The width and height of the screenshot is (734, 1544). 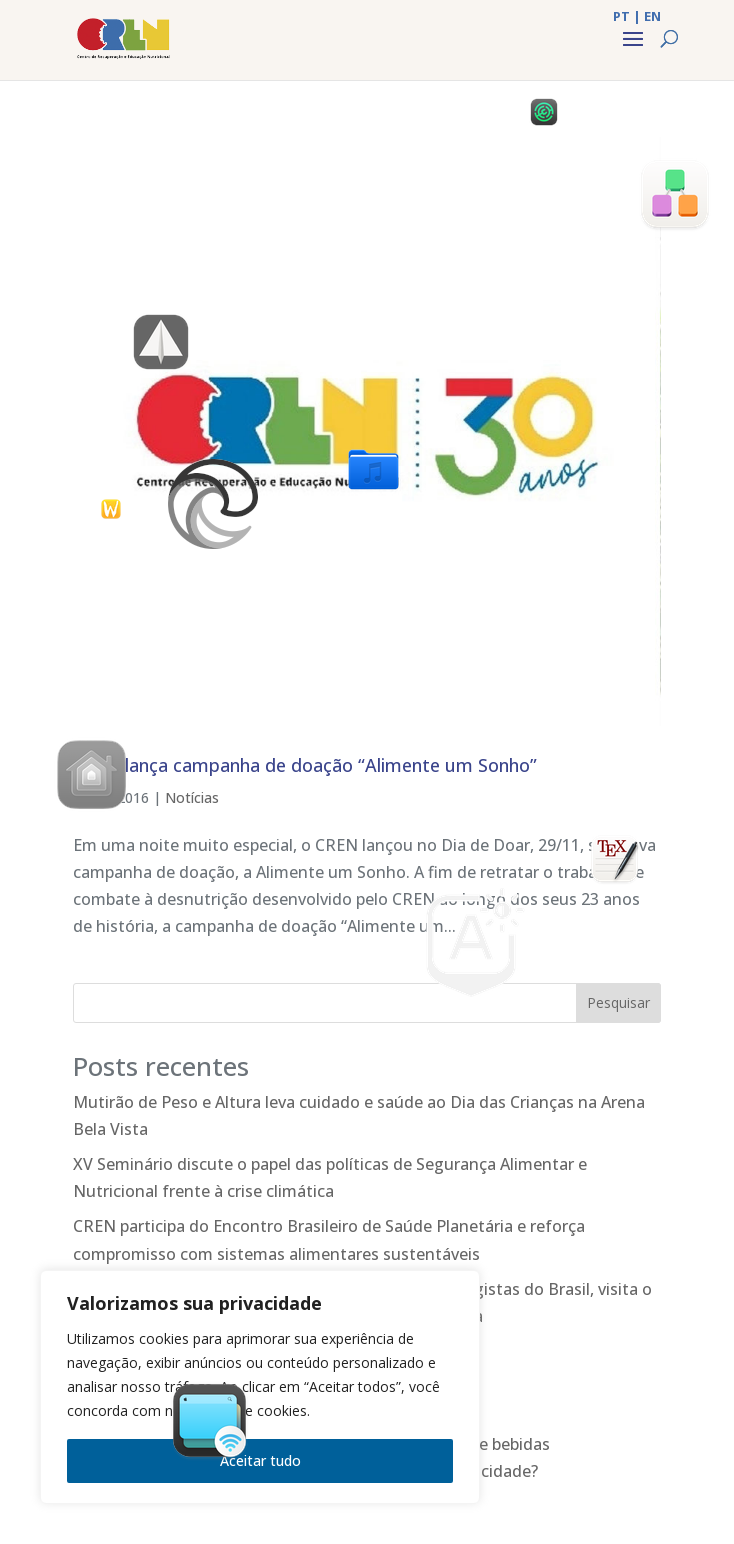 What do you see at coordinates (675, 194) in the screenshot?
I see `open GTK Node Editor application` at bounding box center [675, 194].